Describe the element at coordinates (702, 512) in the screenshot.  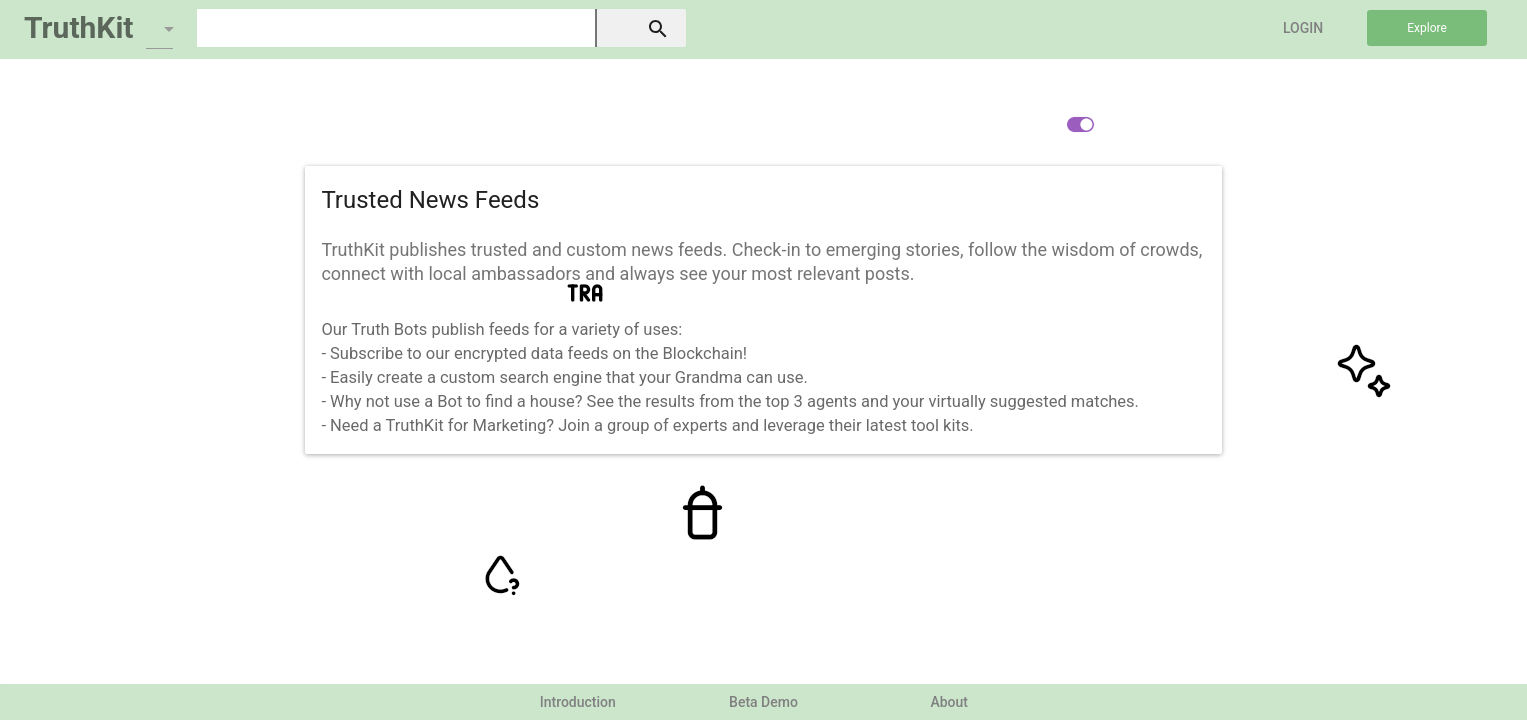
I see `access baby or infant care features` at that location.